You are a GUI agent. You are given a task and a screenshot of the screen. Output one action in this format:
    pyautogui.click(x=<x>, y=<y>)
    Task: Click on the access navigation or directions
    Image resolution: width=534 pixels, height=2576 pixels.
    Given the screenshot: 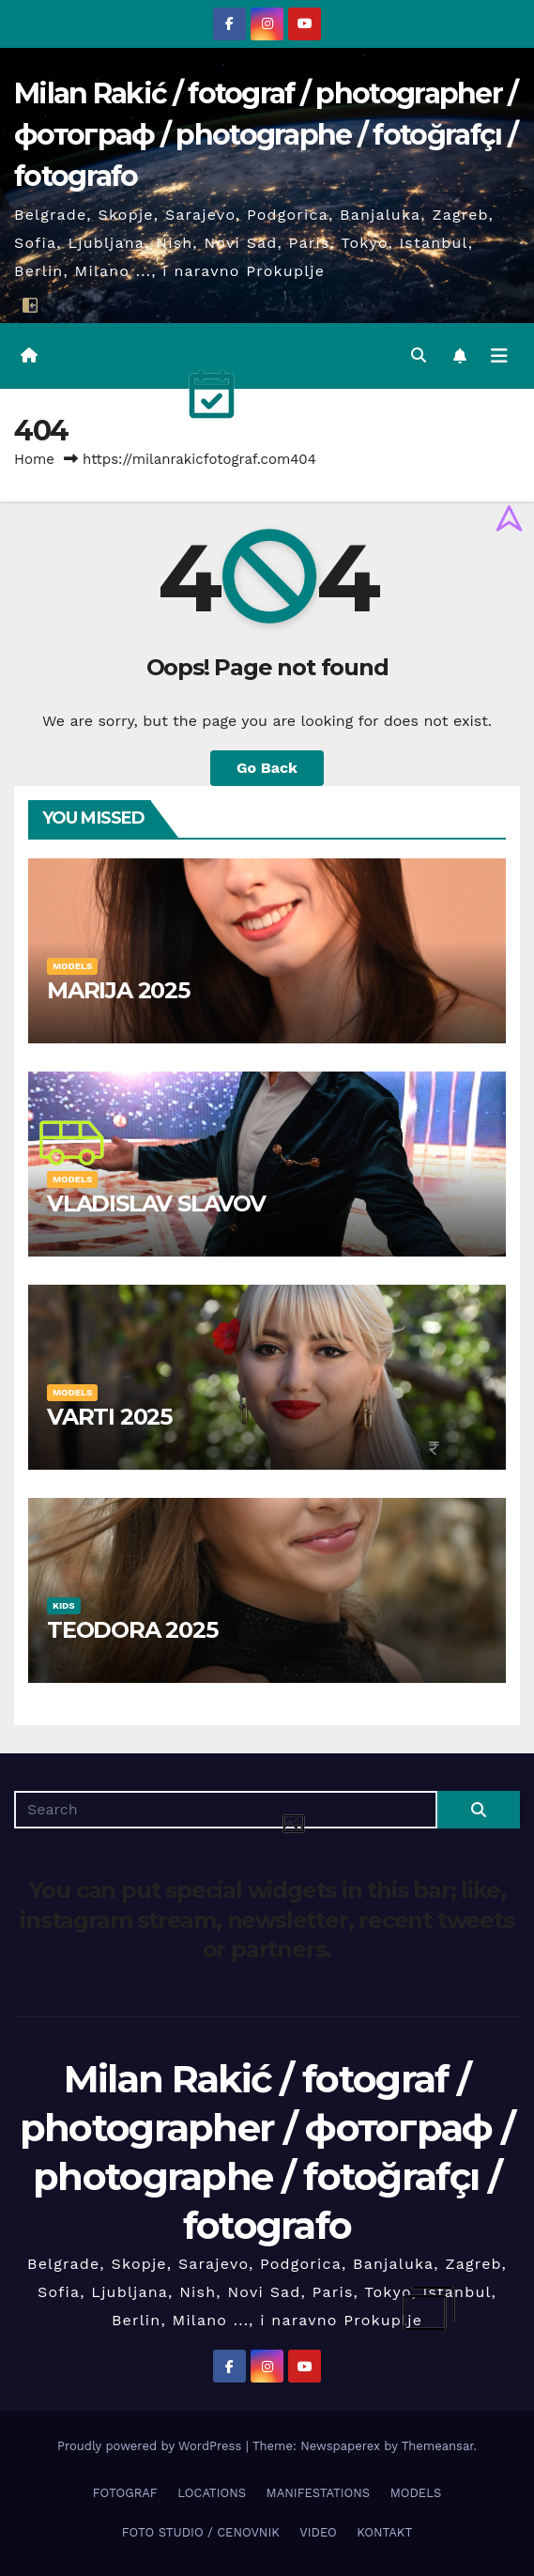 What is the action you would take?
    pyautogui.click(x=509, y=519)
    